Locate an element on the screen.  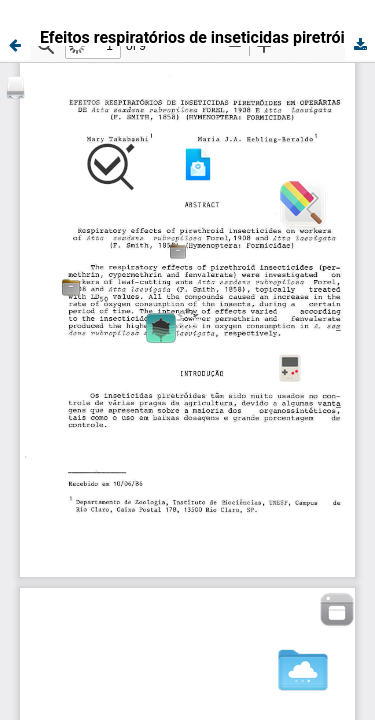
access cloud storage or remote file connections is located at coordinates (303, 670).